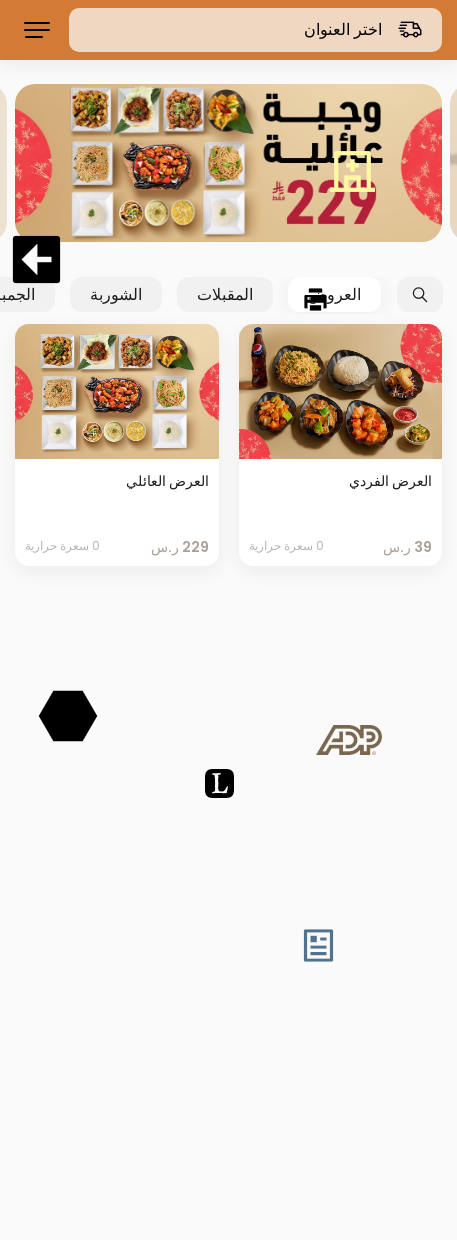  What do you see at coordinates (68, 716) in the screenshot?
I see `generic shape or placeholder icon` at bounding box center [68, 716].